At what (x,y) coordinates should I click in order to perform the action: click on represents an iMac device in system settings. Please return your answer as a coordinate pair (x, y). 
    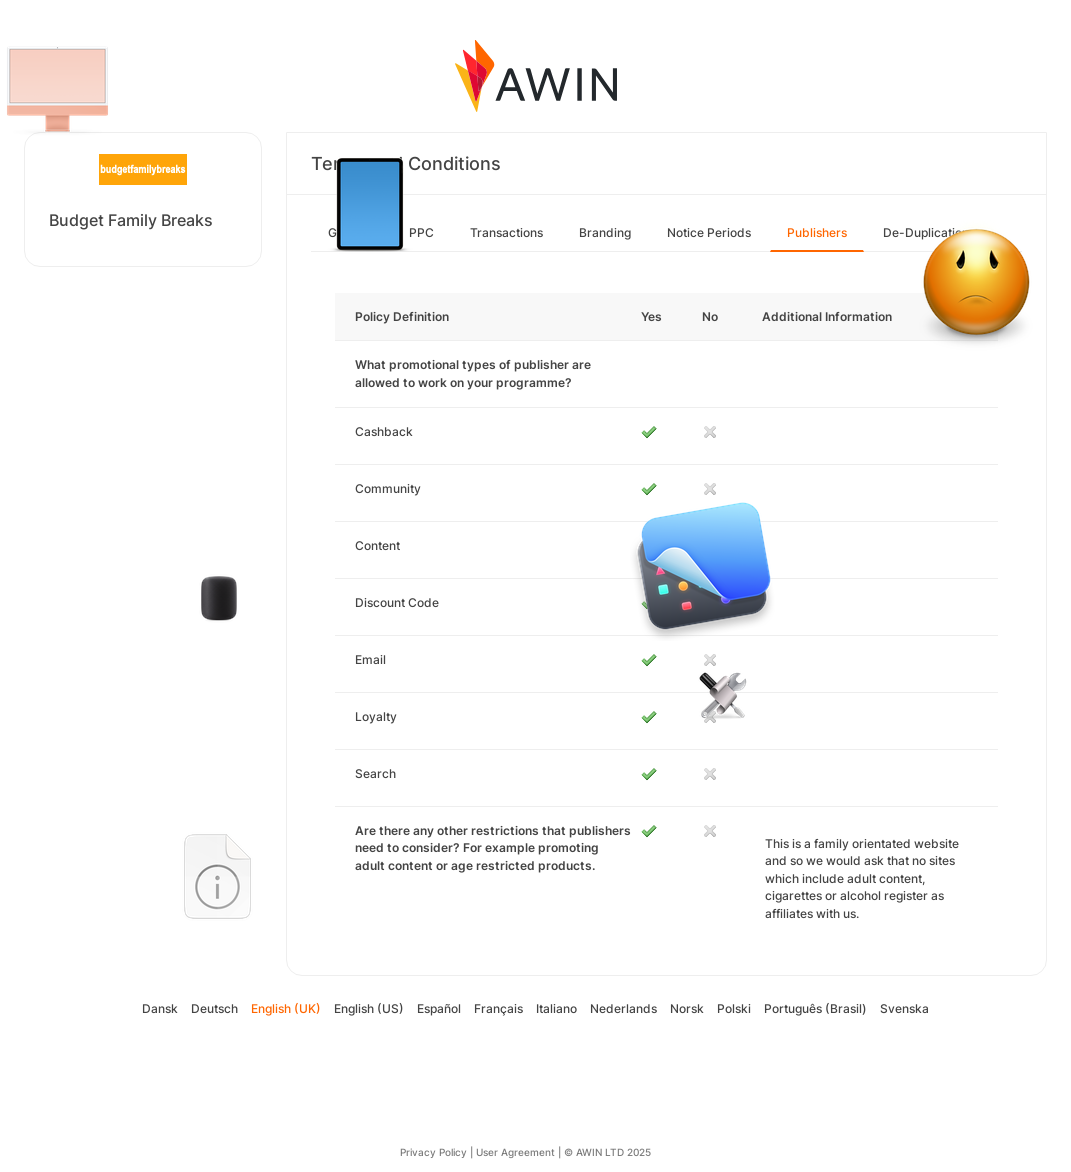
    Looking at the image, I should click on (57, 87).